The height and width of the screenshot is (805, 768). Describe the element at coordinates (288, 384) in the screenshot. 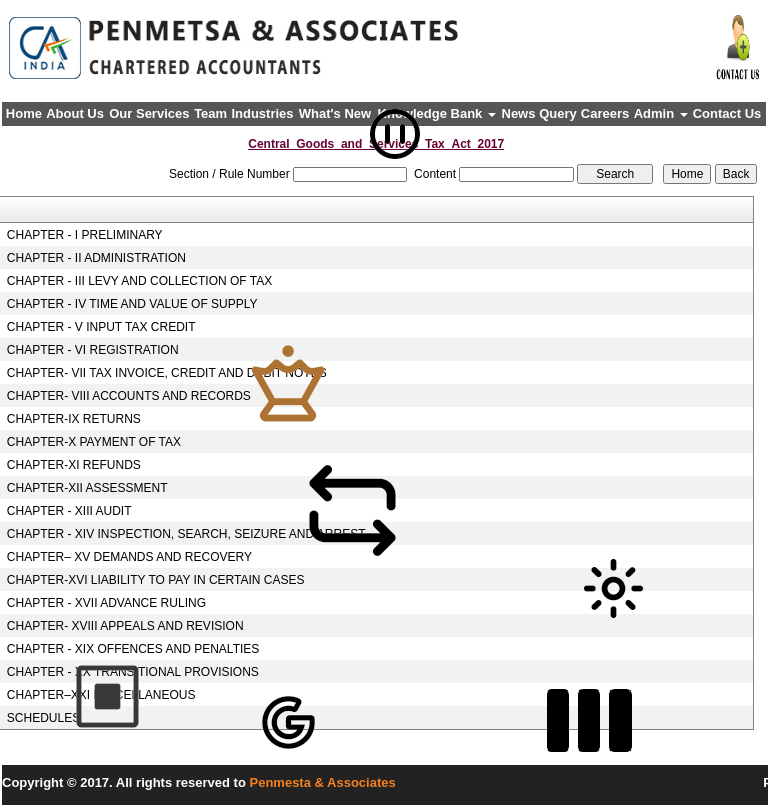

I see `select queen piece in chess game` at that location.